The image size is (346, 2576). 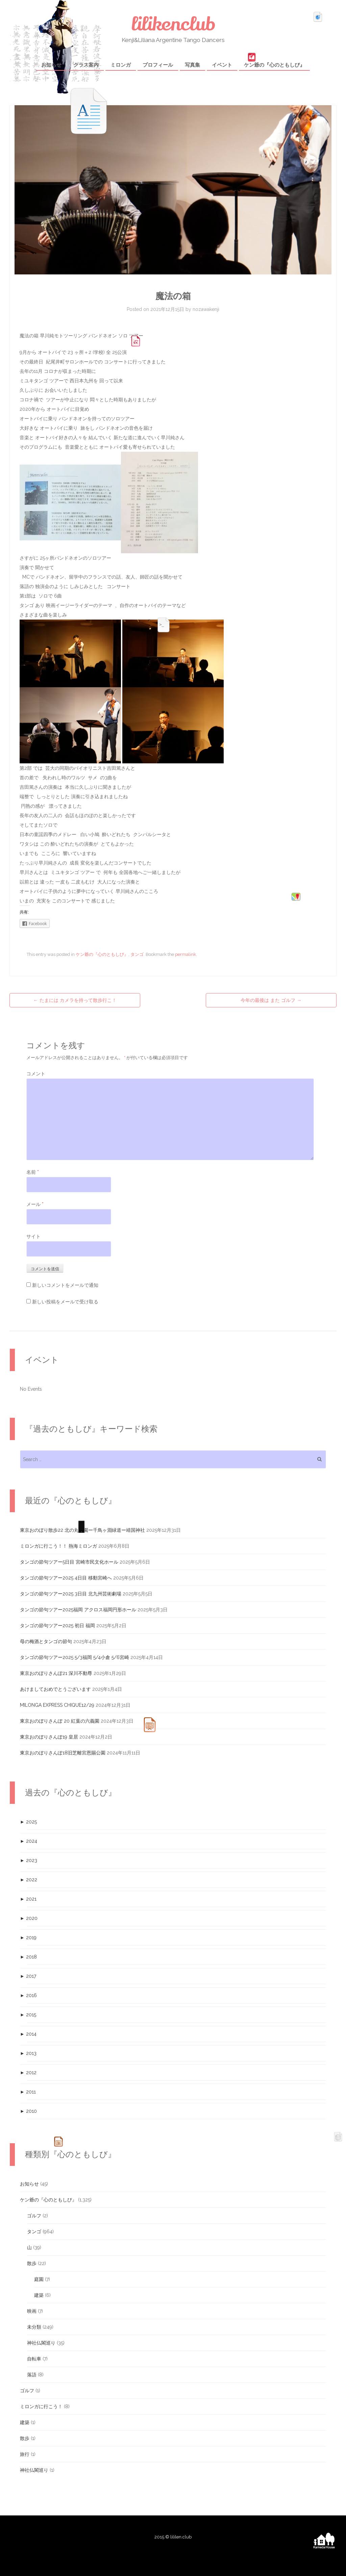 I want to click on lua script file indicator, so click(x=318, y=17).